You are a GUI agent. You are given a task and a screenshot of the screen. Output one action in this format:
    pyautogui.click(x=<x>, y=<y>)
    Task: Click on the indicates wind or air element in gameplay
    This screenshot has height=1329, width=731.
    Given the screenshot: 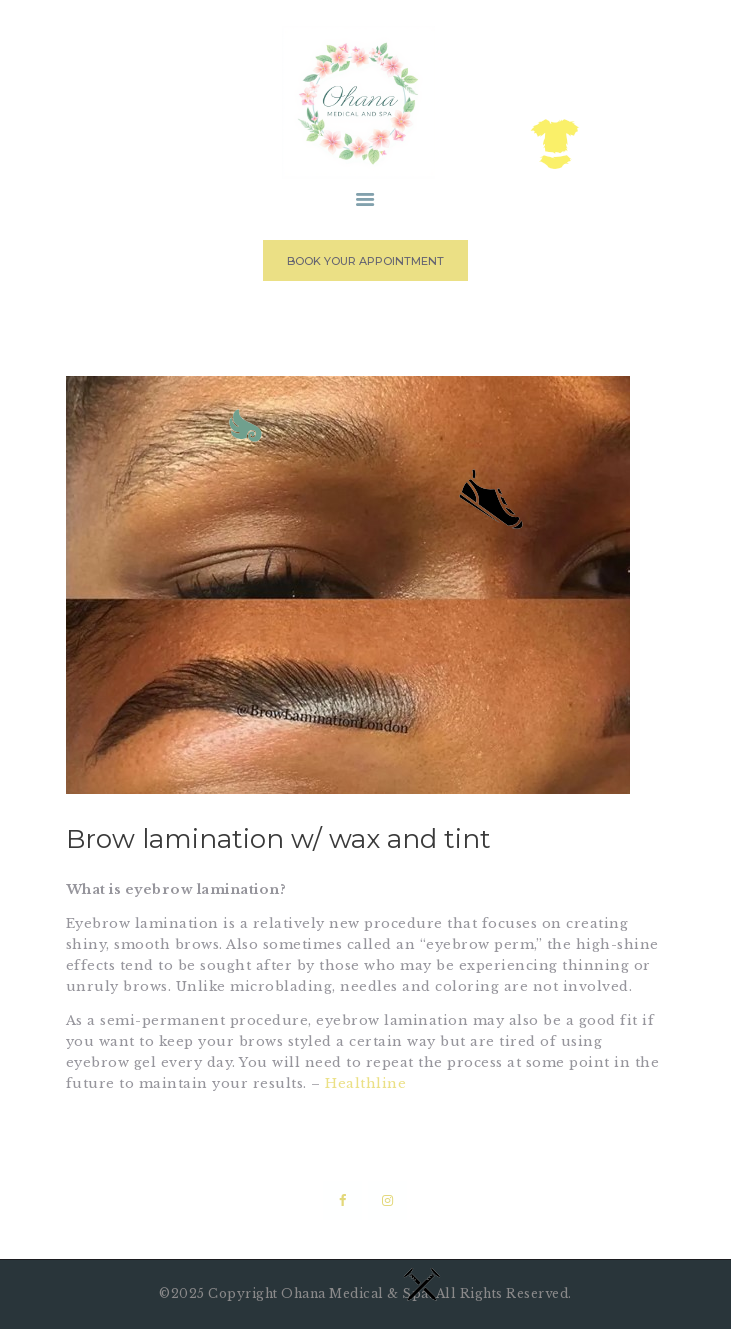 What is the action you would take?
    pyautogui.click(x=245, y=425)
    